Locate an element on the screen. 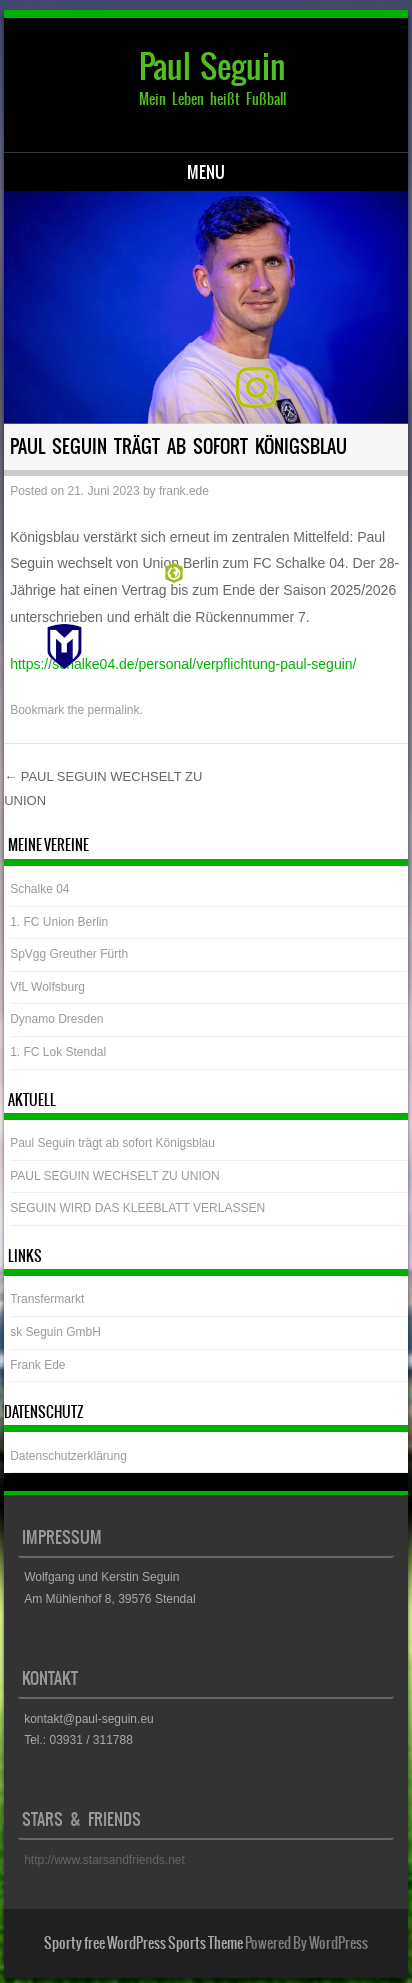  metasploit penetration testing framework logo is located at coordinates (64, 646).